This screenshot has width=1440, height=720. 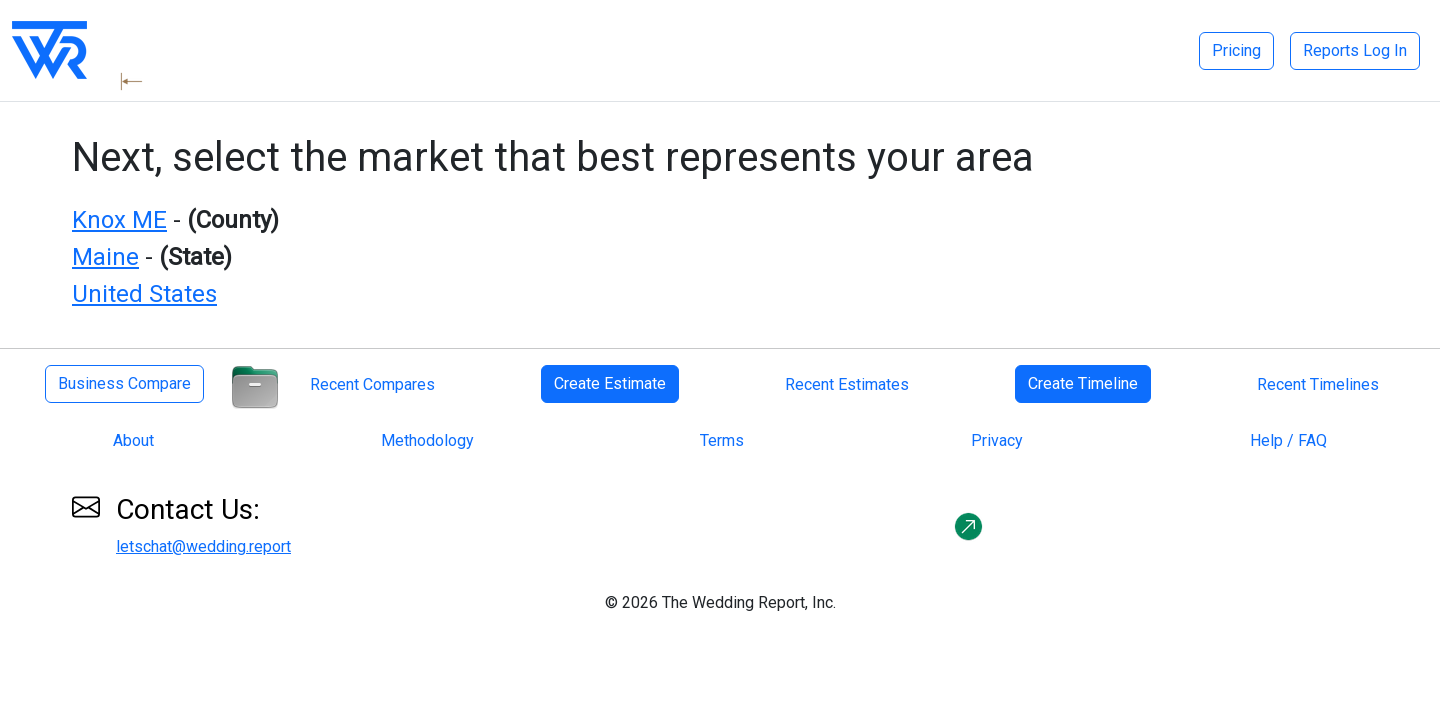 What do you see at coordinates (255, 387) in the screenshot?
I see `open the file manager` at bounding box center [255, 387].